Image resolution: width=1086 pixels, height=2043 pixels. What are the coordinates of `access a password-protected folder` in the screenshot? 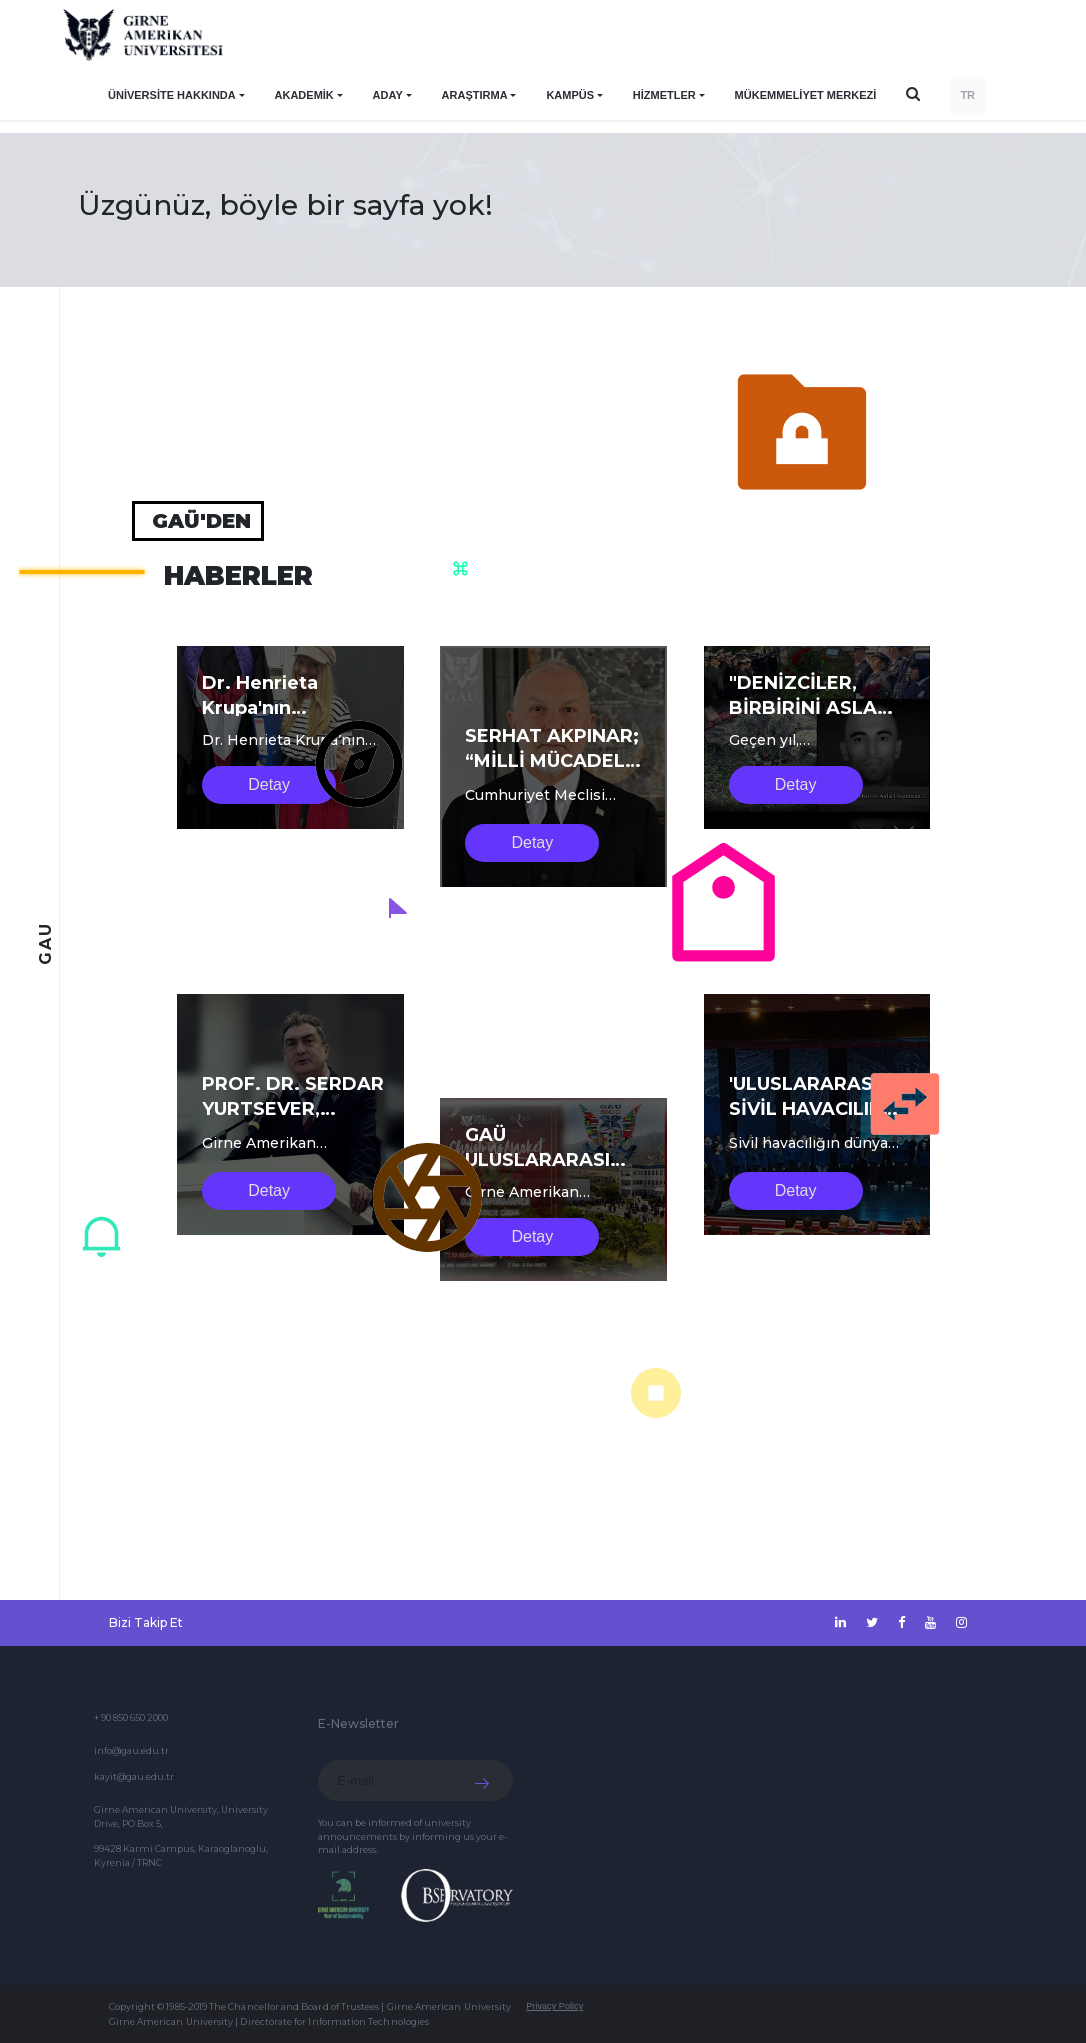 It's located at (802, 432).